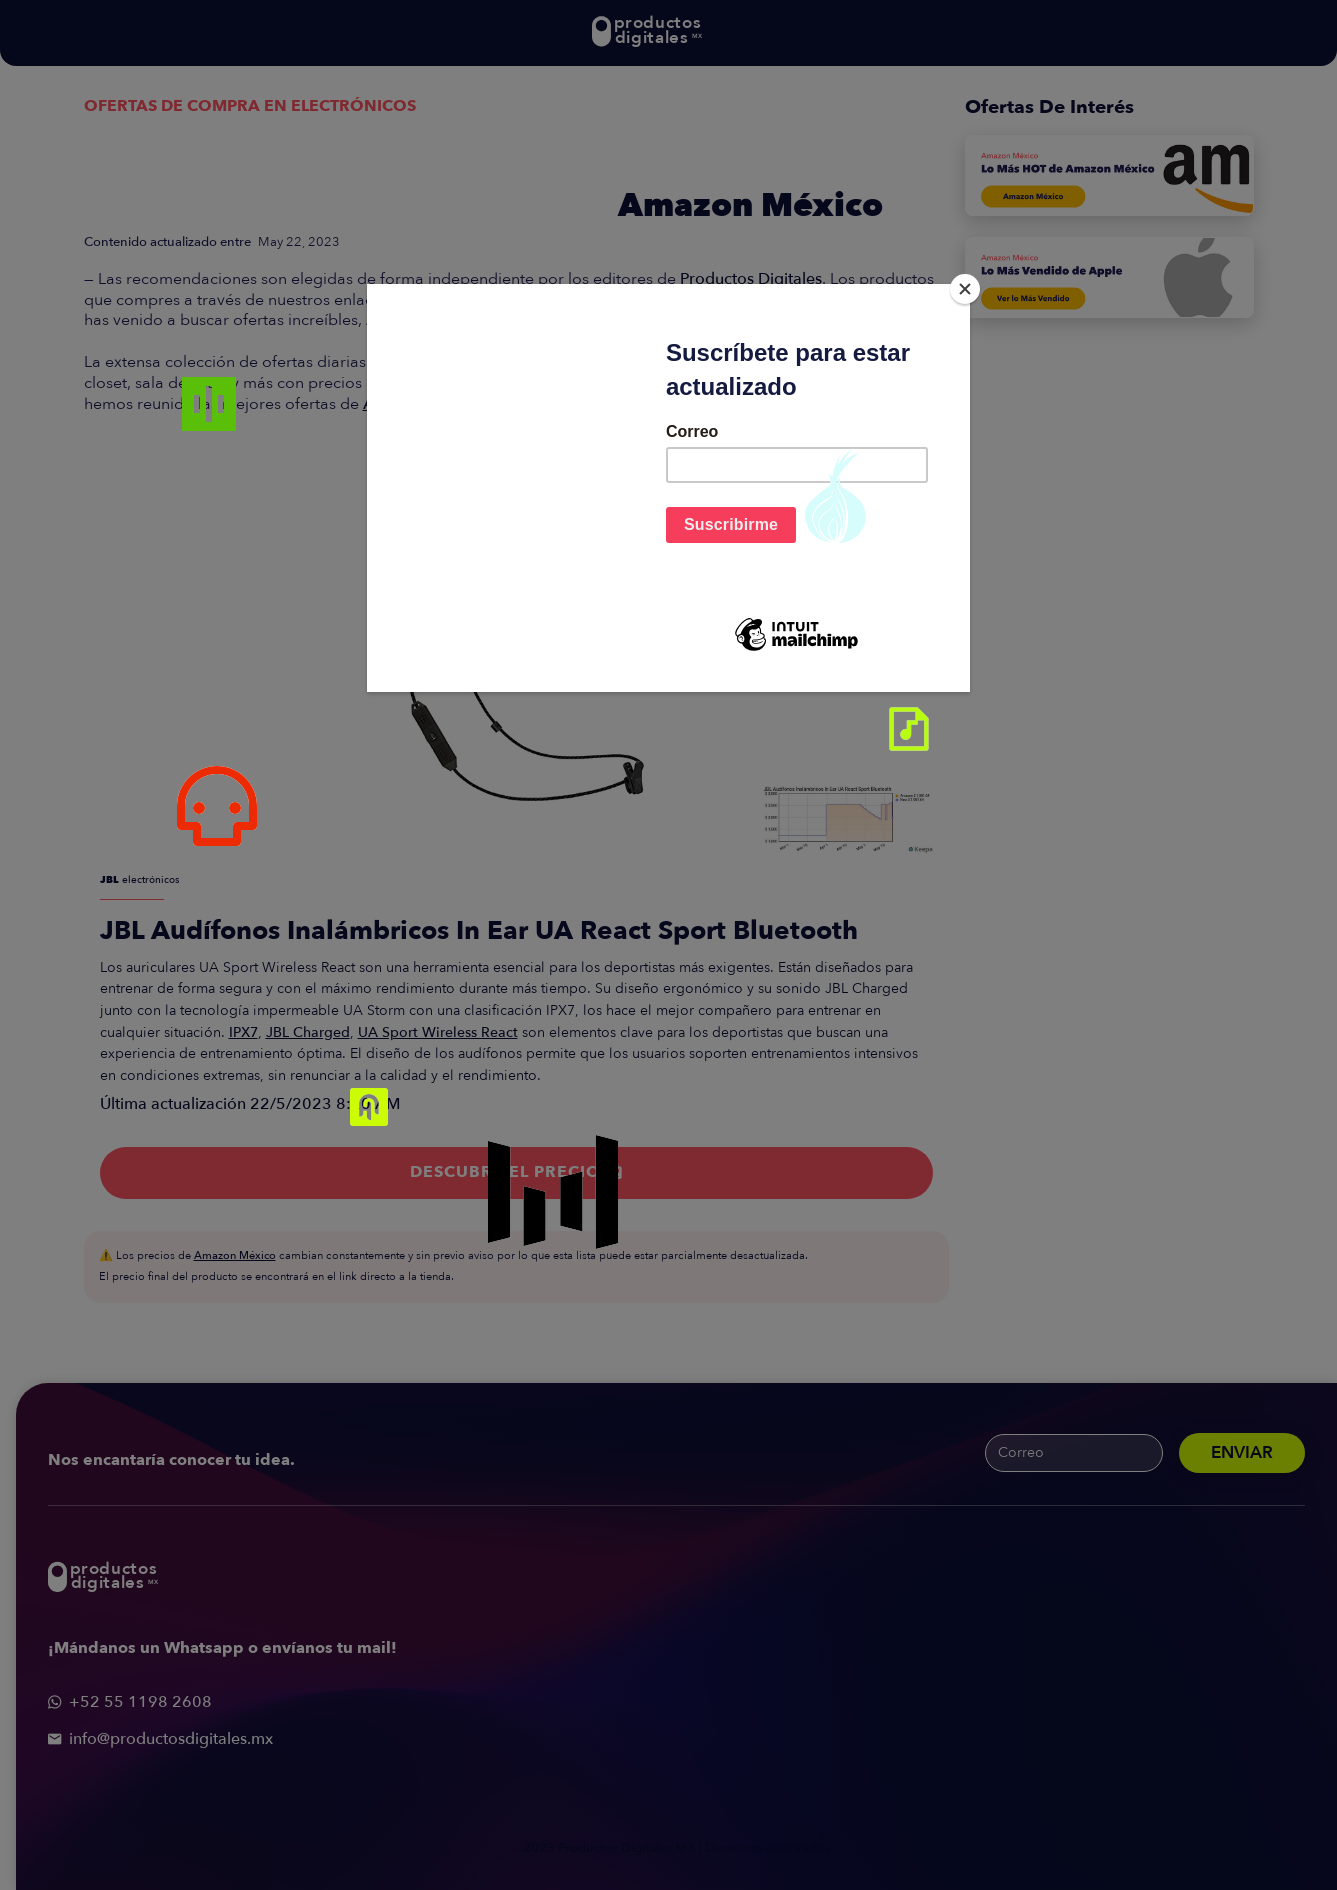 The image size is (1337, 1890). Describe the element at coordinates (909, 729) in the screenshot. I see `open an audio or music file` at that location.